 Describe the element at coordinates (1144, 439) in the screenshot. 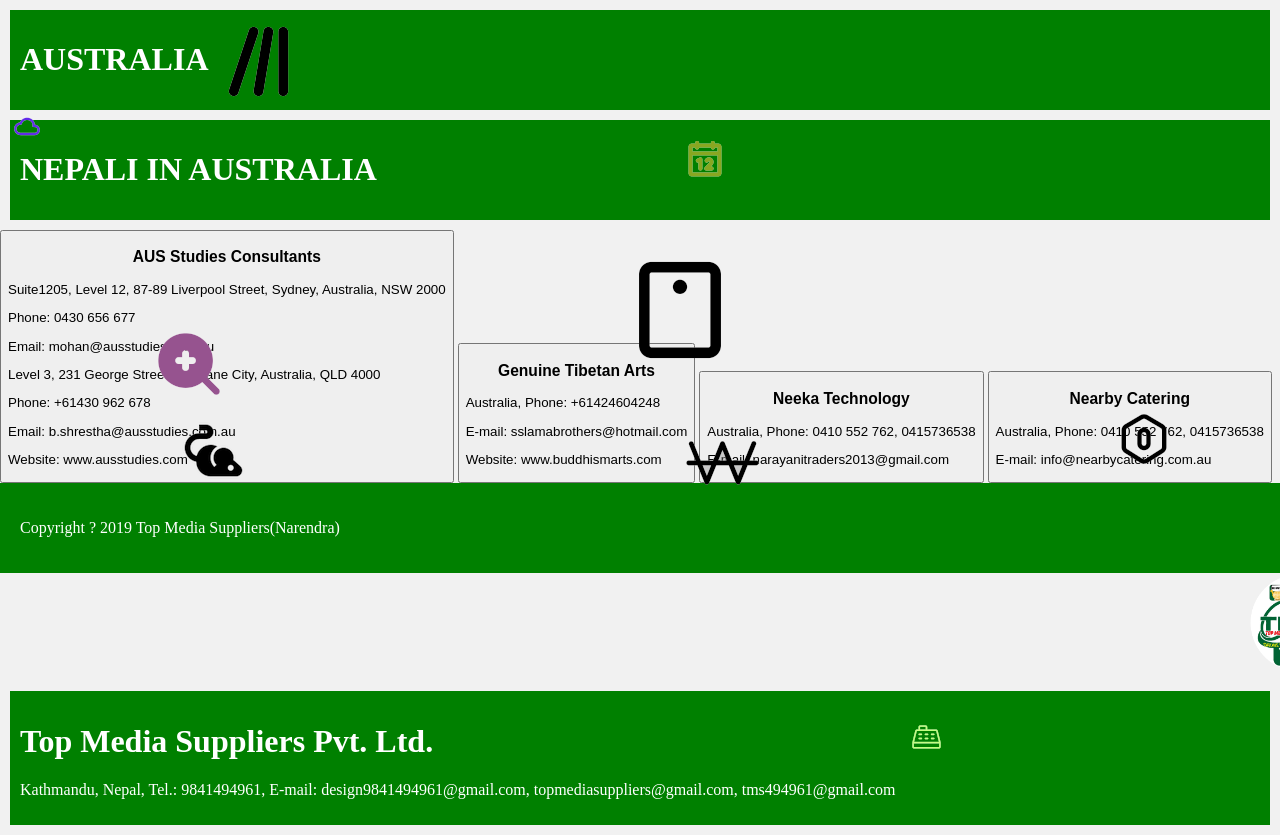

I see `indicates zero items or empty count` at that location.